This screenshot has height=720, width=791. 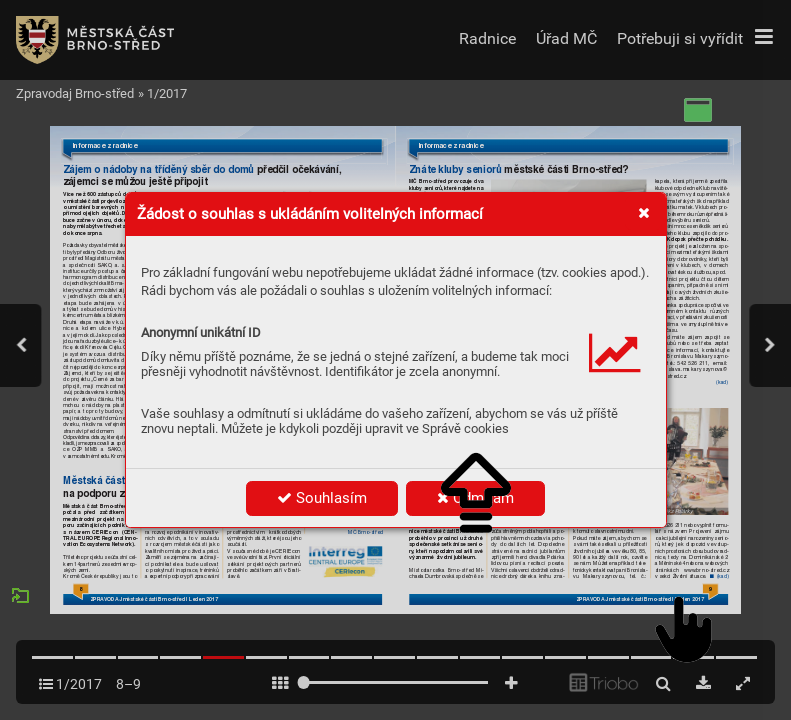 I want to click on access a linked or shortcut folder, so click(x=20, y=595).